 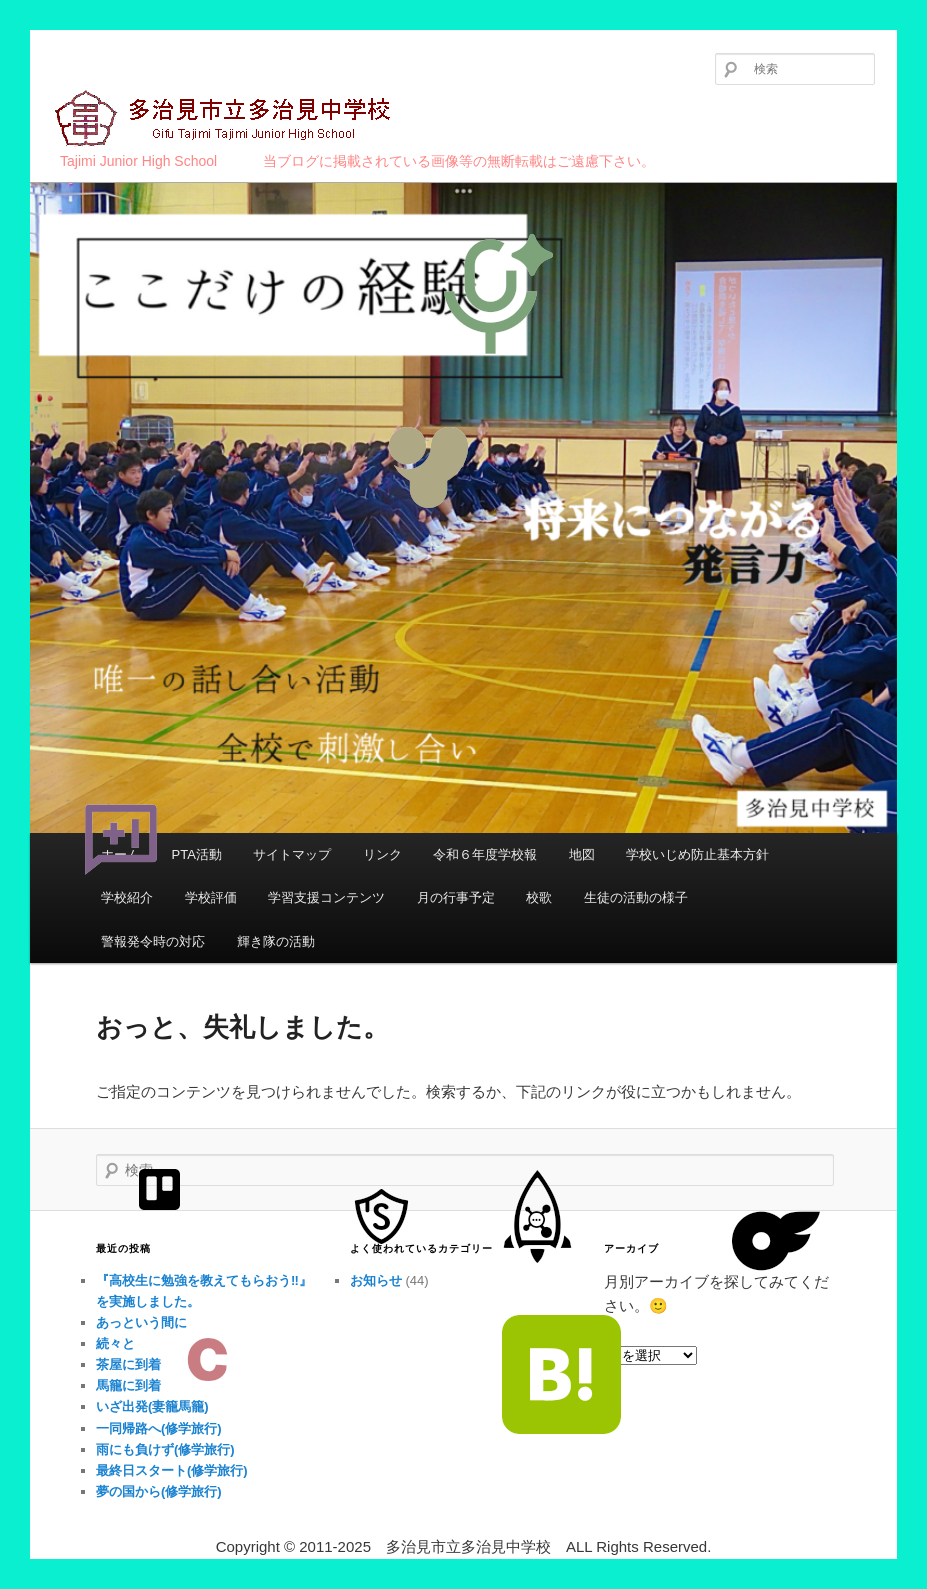 What do you see at coordinates (561, 1374) in the screenshot?
I see `open hatena bookmark app` at bounding box center [561, 1374].